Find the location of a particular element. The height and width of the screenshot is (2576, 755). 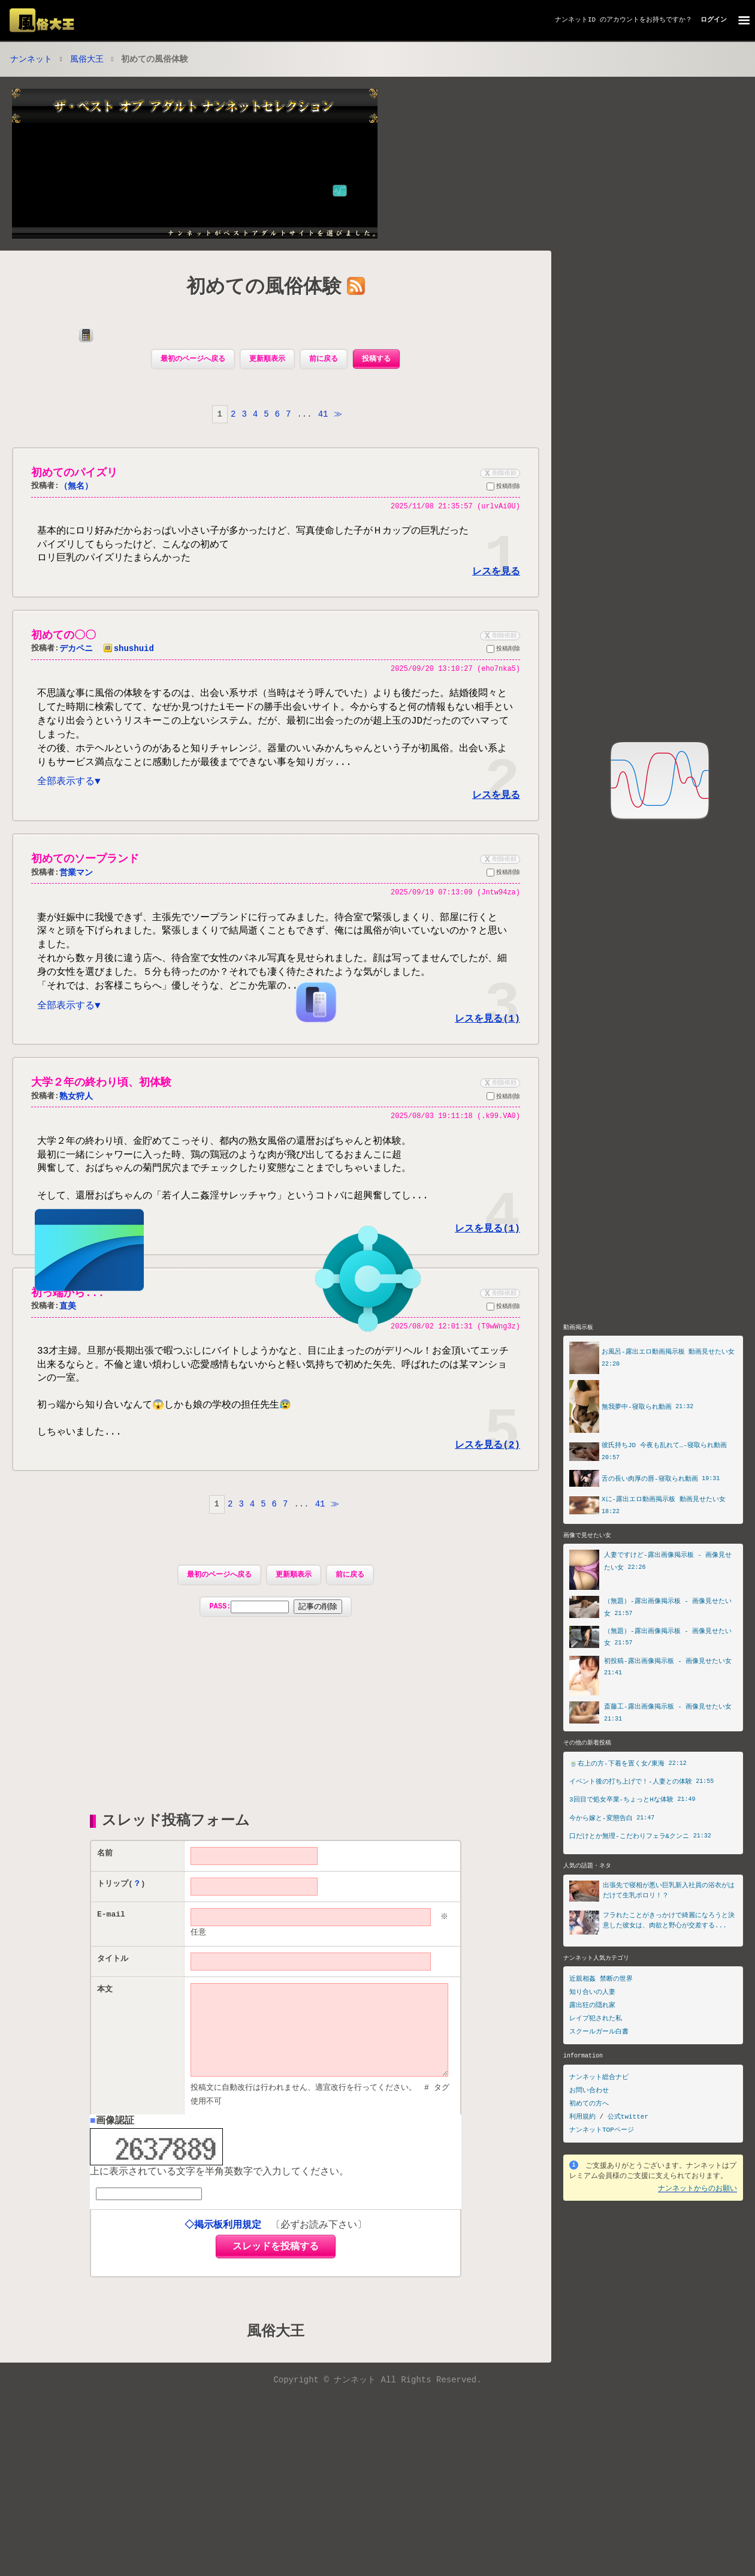

open system resource monitor is located at coordinates (340, 191).